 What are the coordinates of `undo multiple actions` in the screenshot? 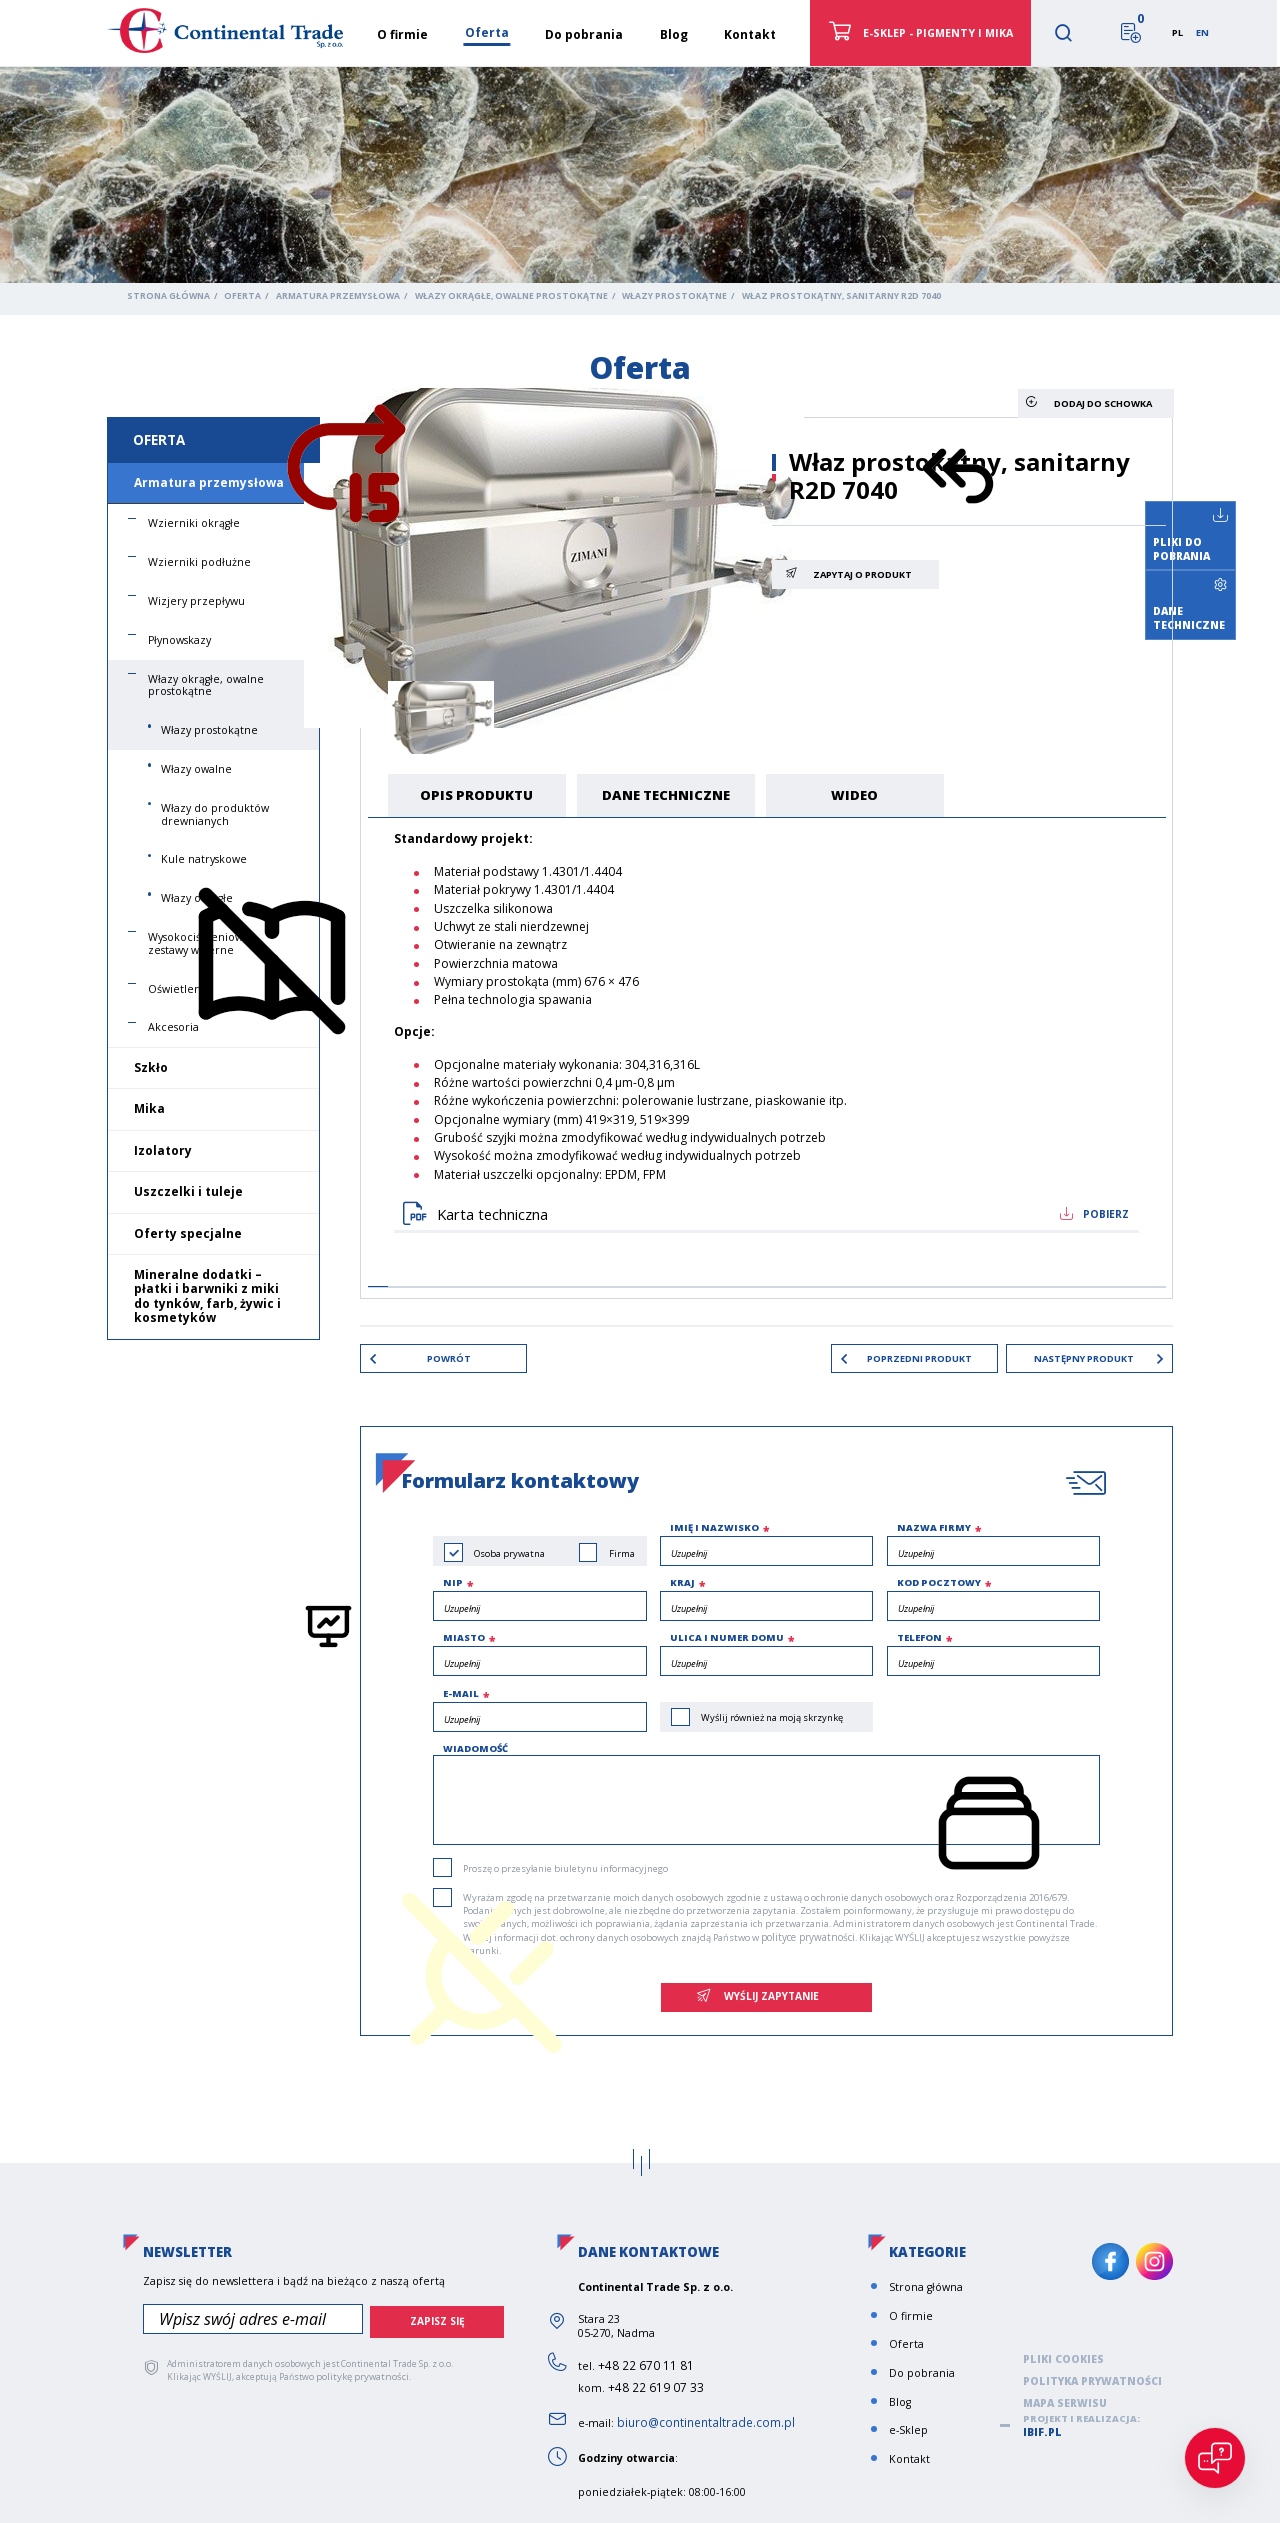 It's located at (958, 476).